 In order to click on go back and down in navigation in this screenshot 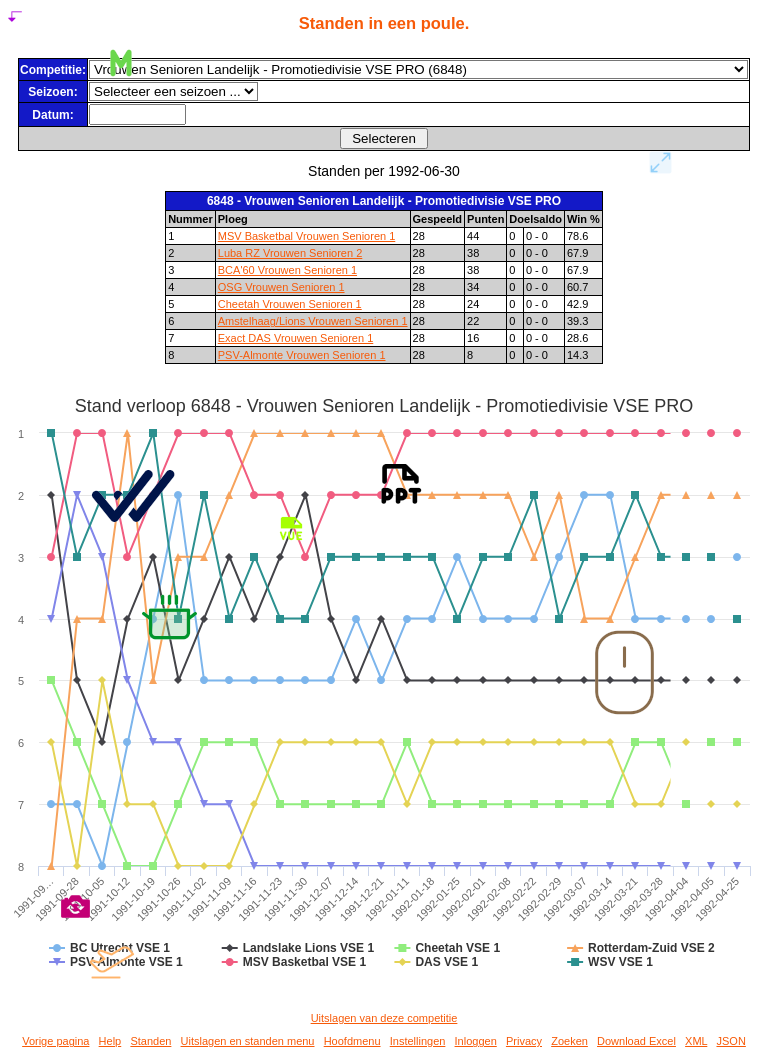, I will do `click(14, 15)`.